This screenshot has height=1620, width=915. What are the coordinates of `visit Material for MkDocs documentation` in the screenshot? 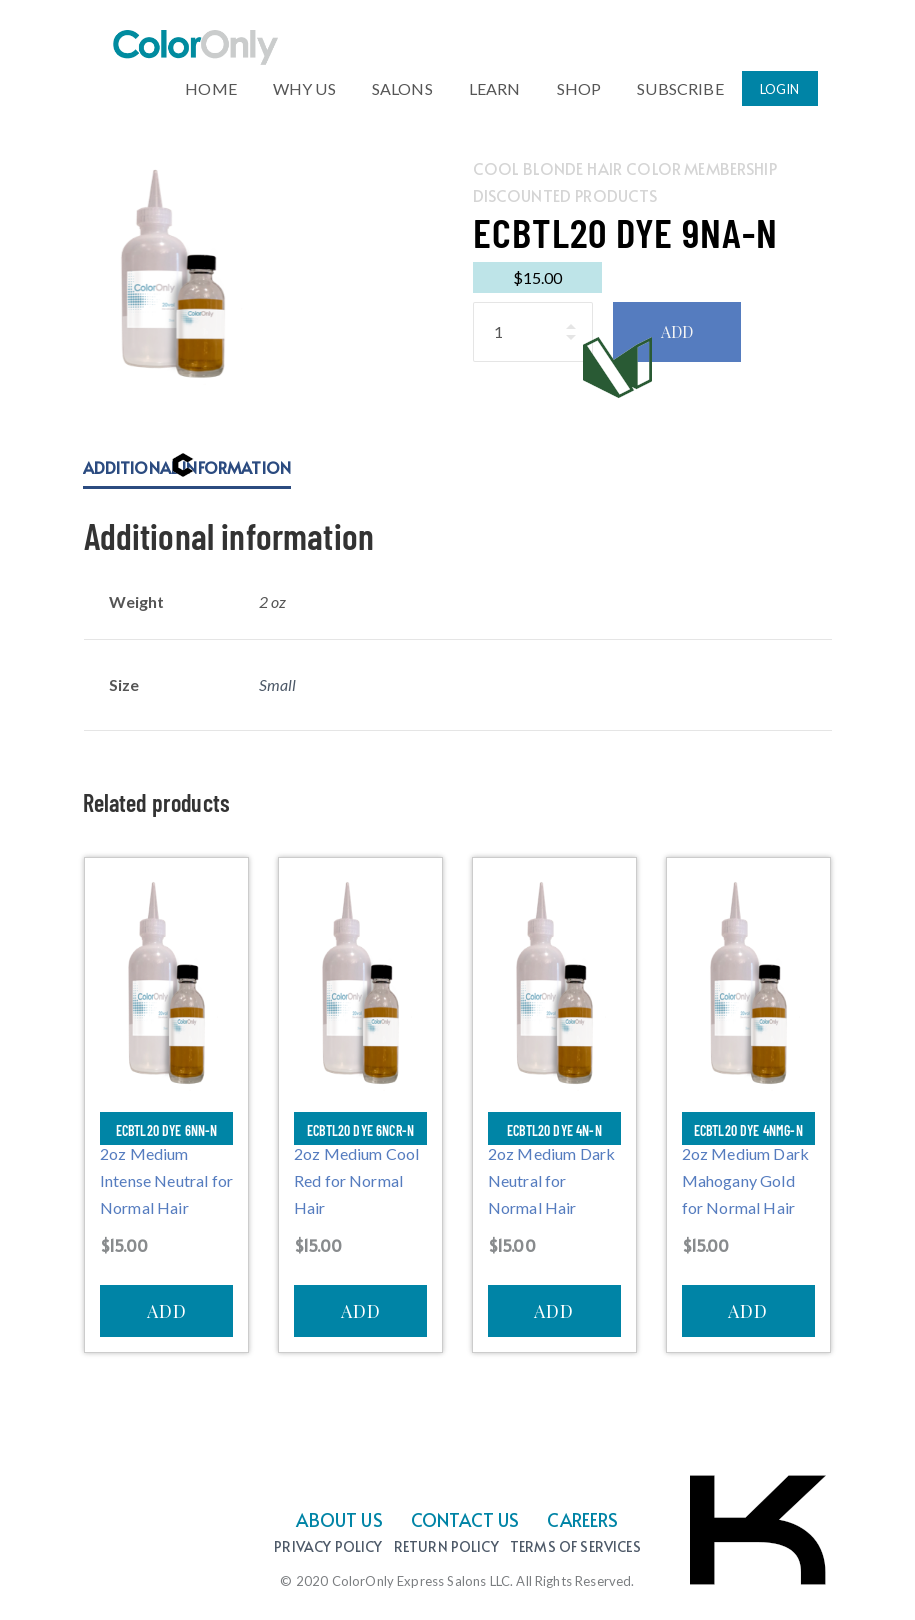 It's located at (617, 367).